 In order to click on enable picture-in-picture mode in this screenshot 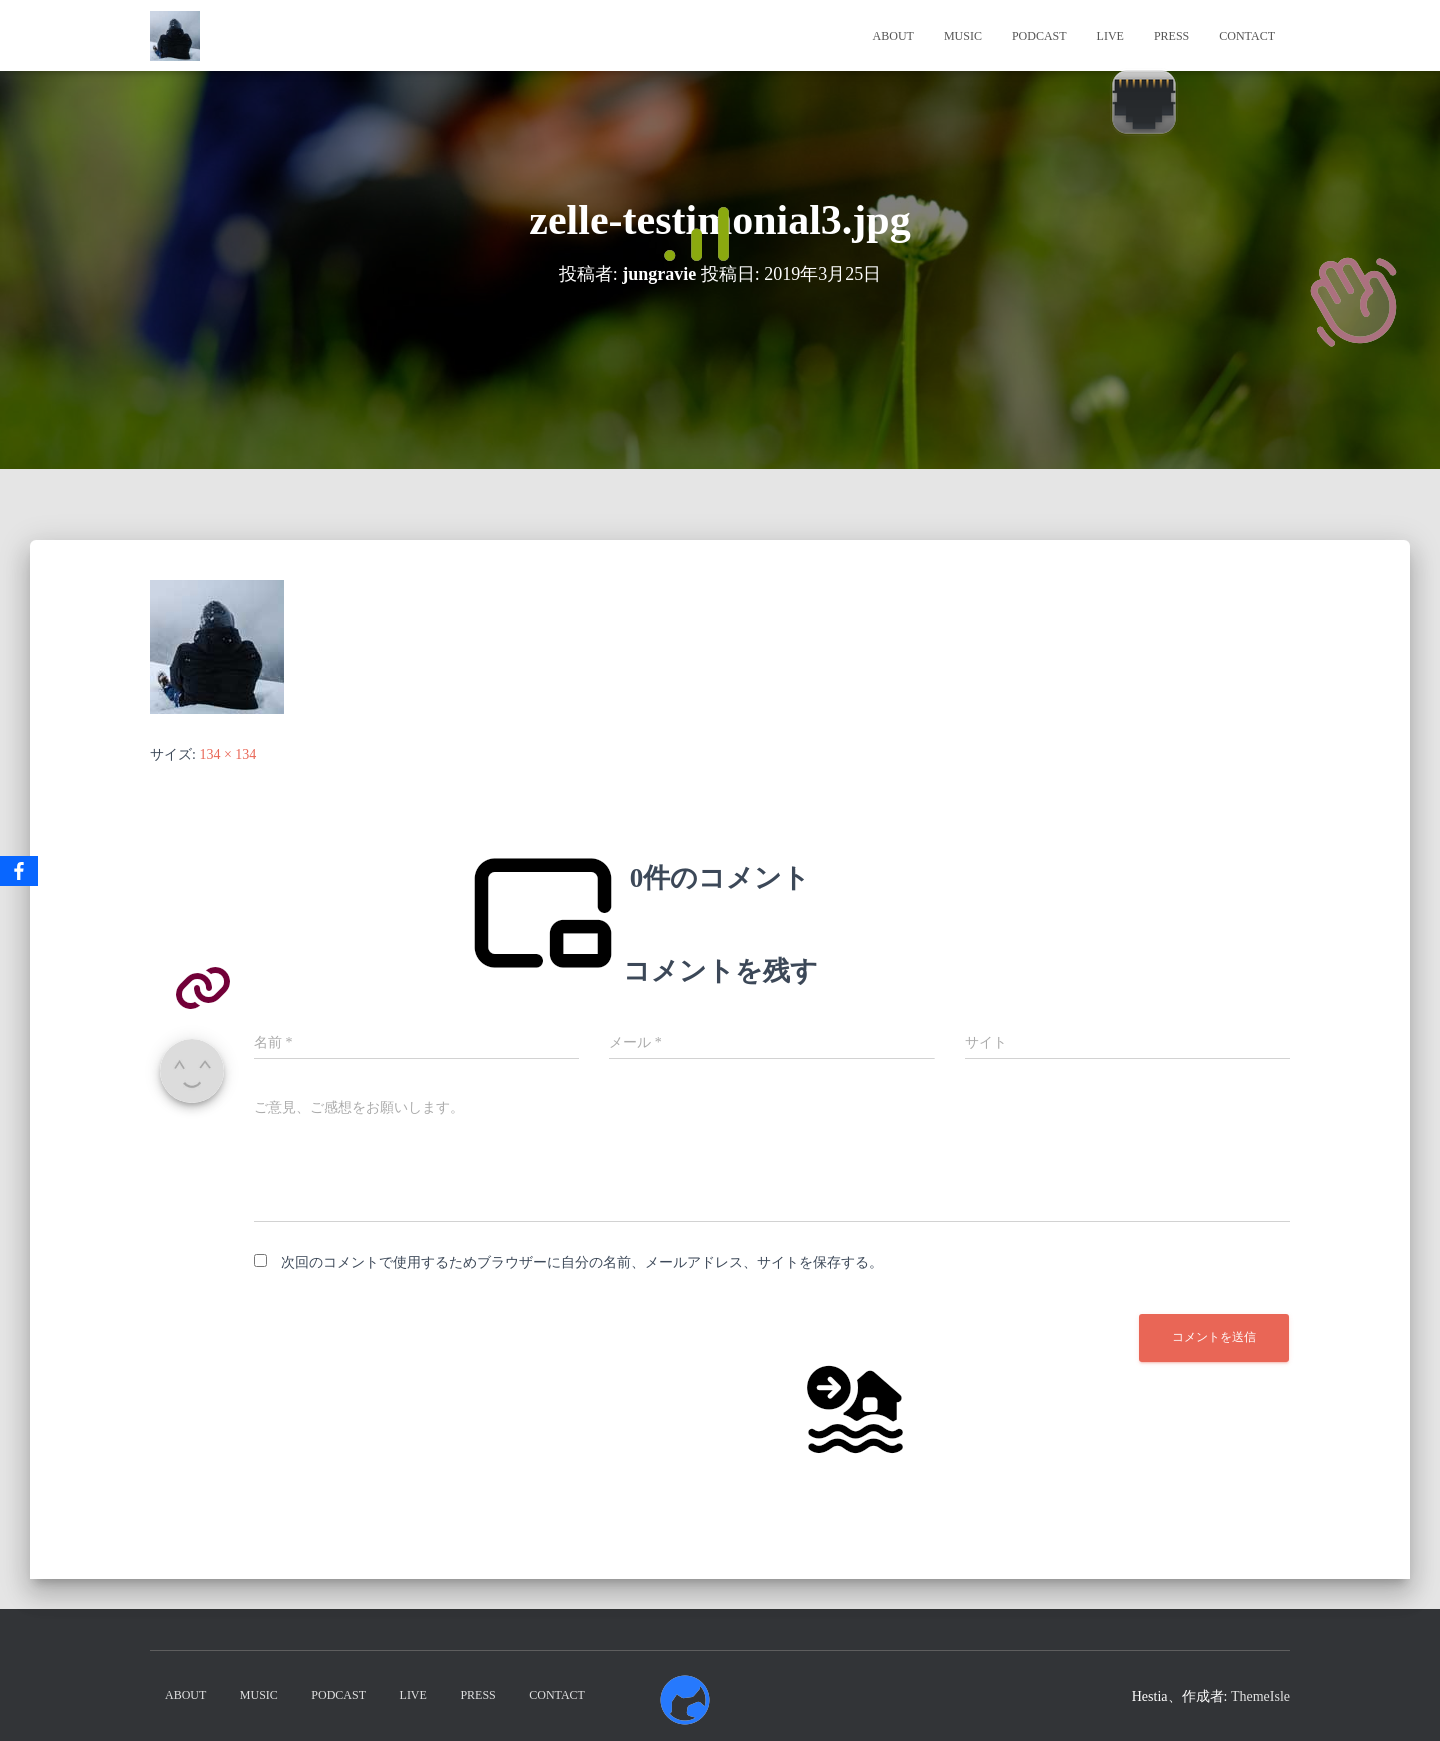, I will do `click(543, 913)`.